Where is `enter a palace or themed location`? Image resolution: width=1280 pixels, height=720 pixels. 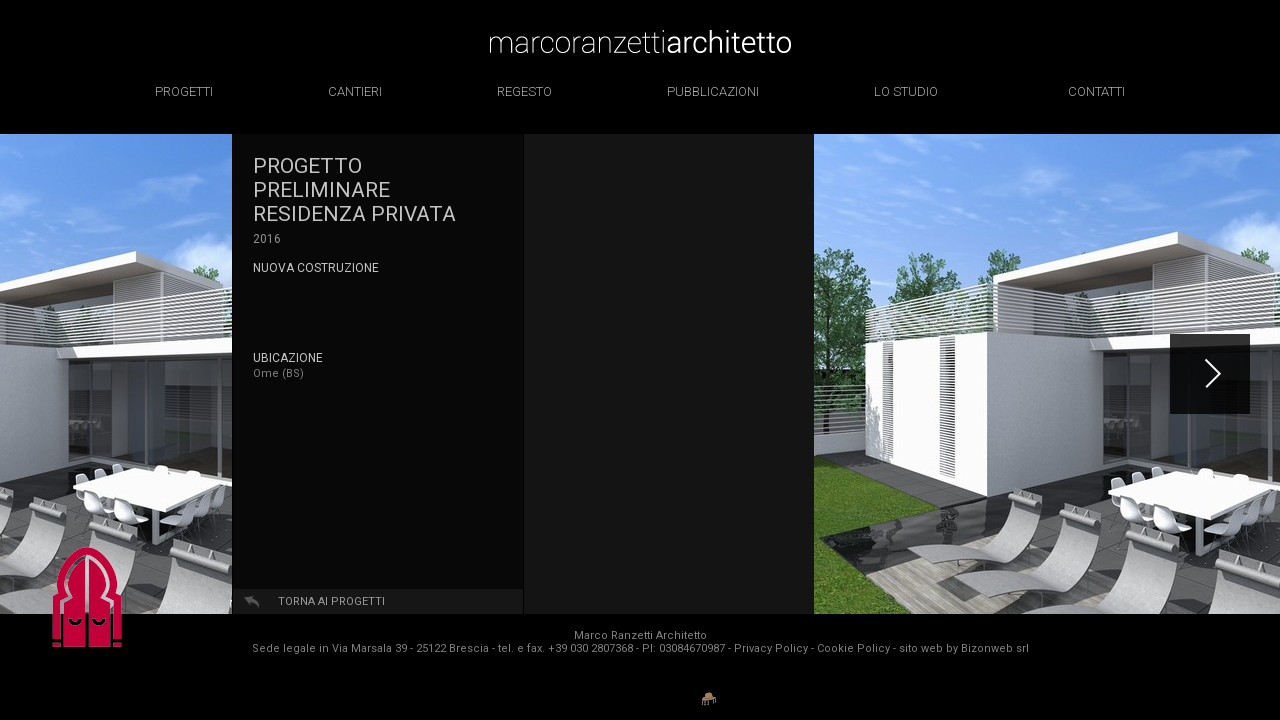 enter a palace or themed location is located at coordinates (87, 597).